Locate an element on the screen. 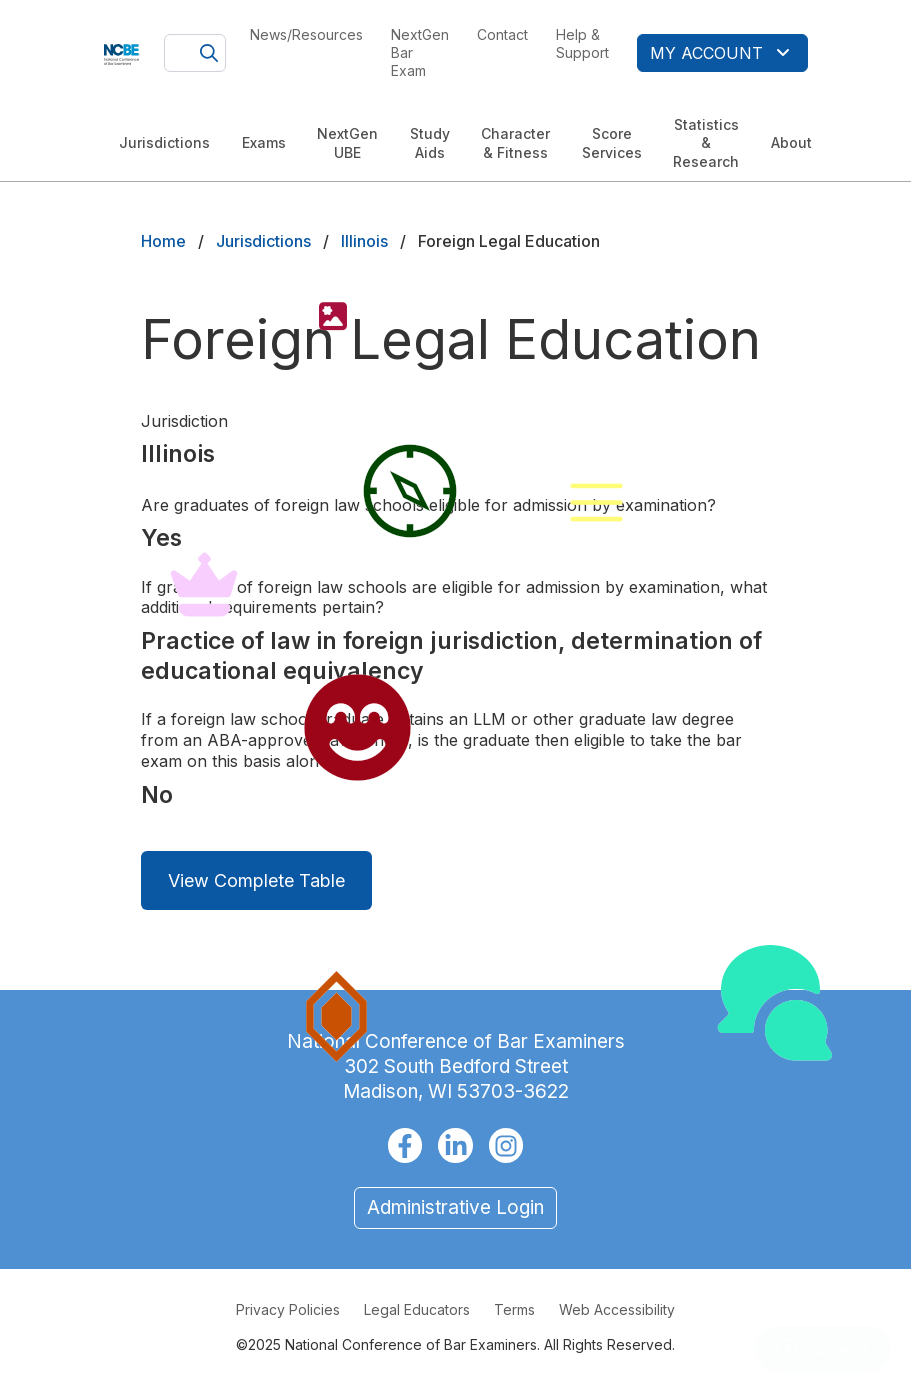 This screenshot has width=911, height=1386. add or upload an image is located at coordinates (333, 316).